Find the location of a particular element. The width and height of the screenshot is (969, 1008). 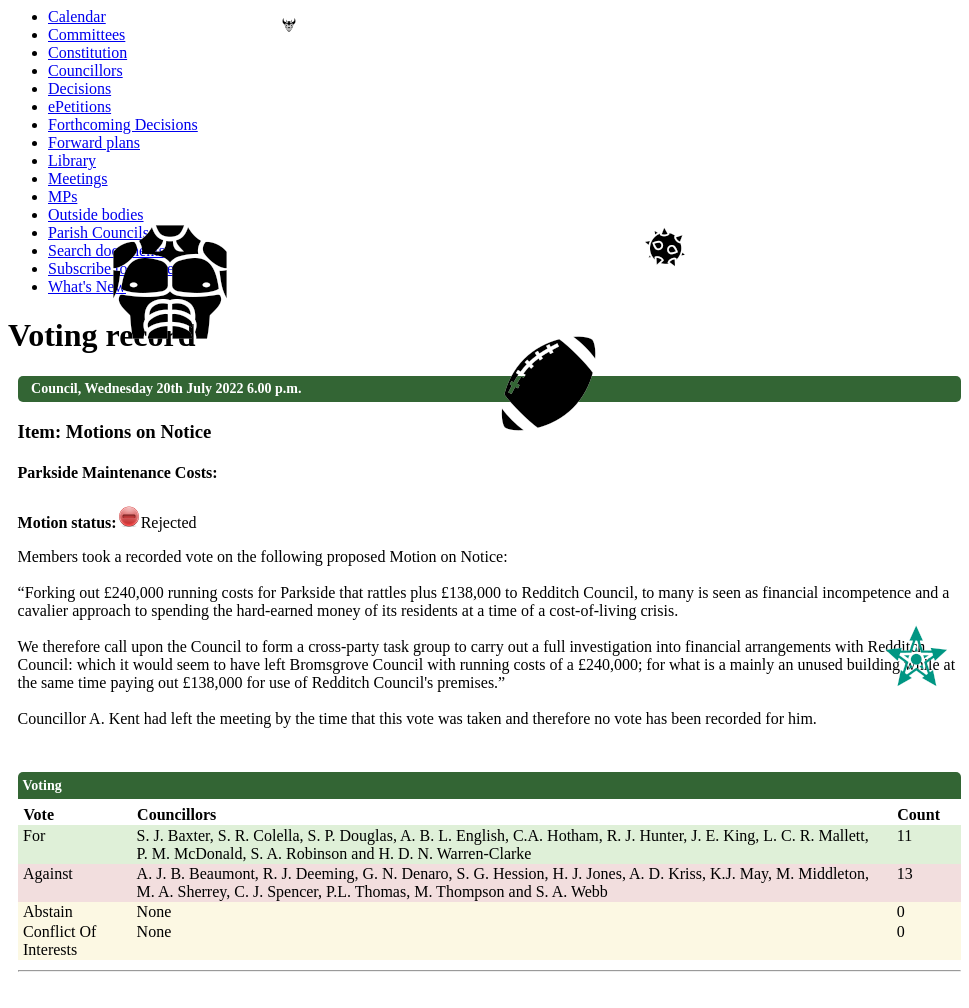

view american football games or scores is located at coordinates (548, 383).